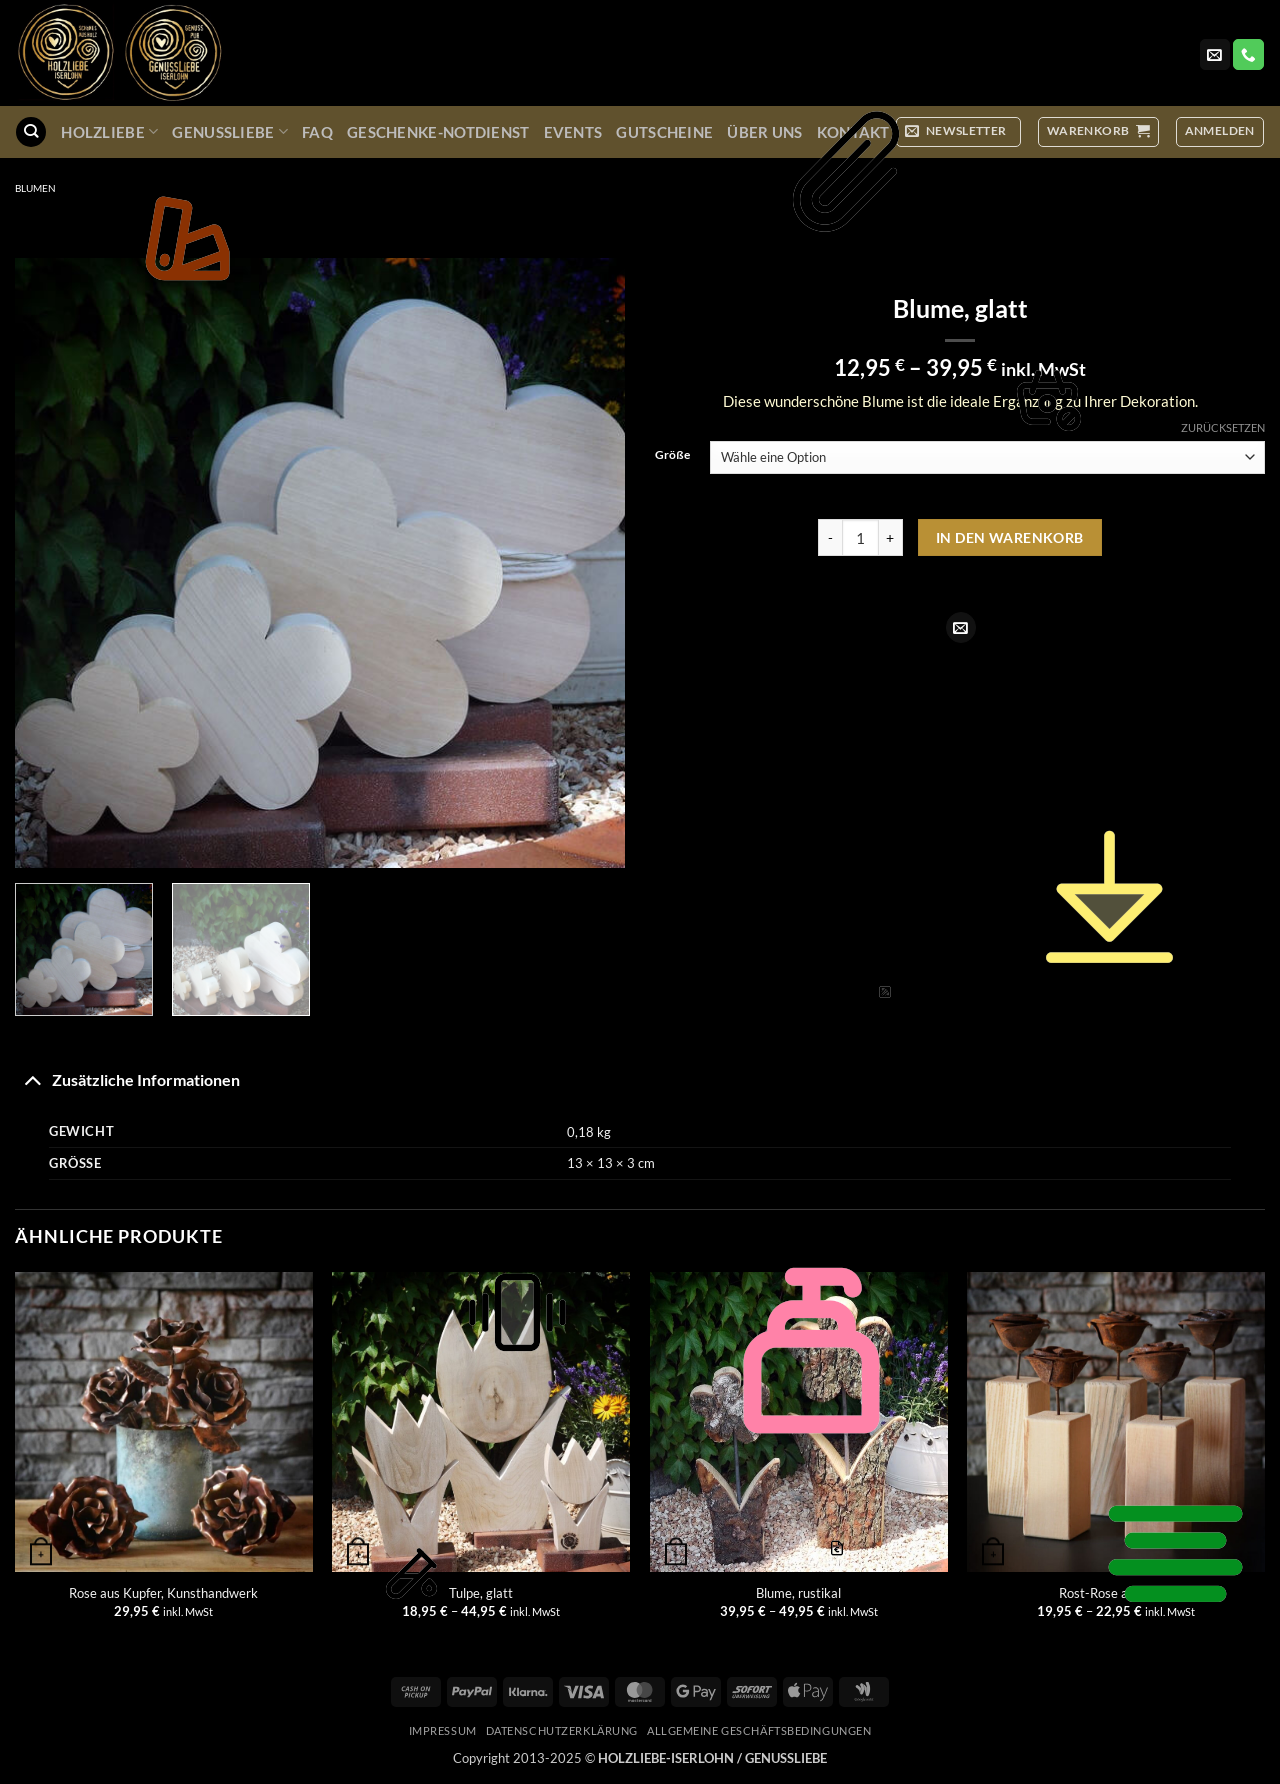  What do you see at coordinates (837, 1548) in the screenshot?
I see `view euro currency document` at bounding box center [837, 1548].